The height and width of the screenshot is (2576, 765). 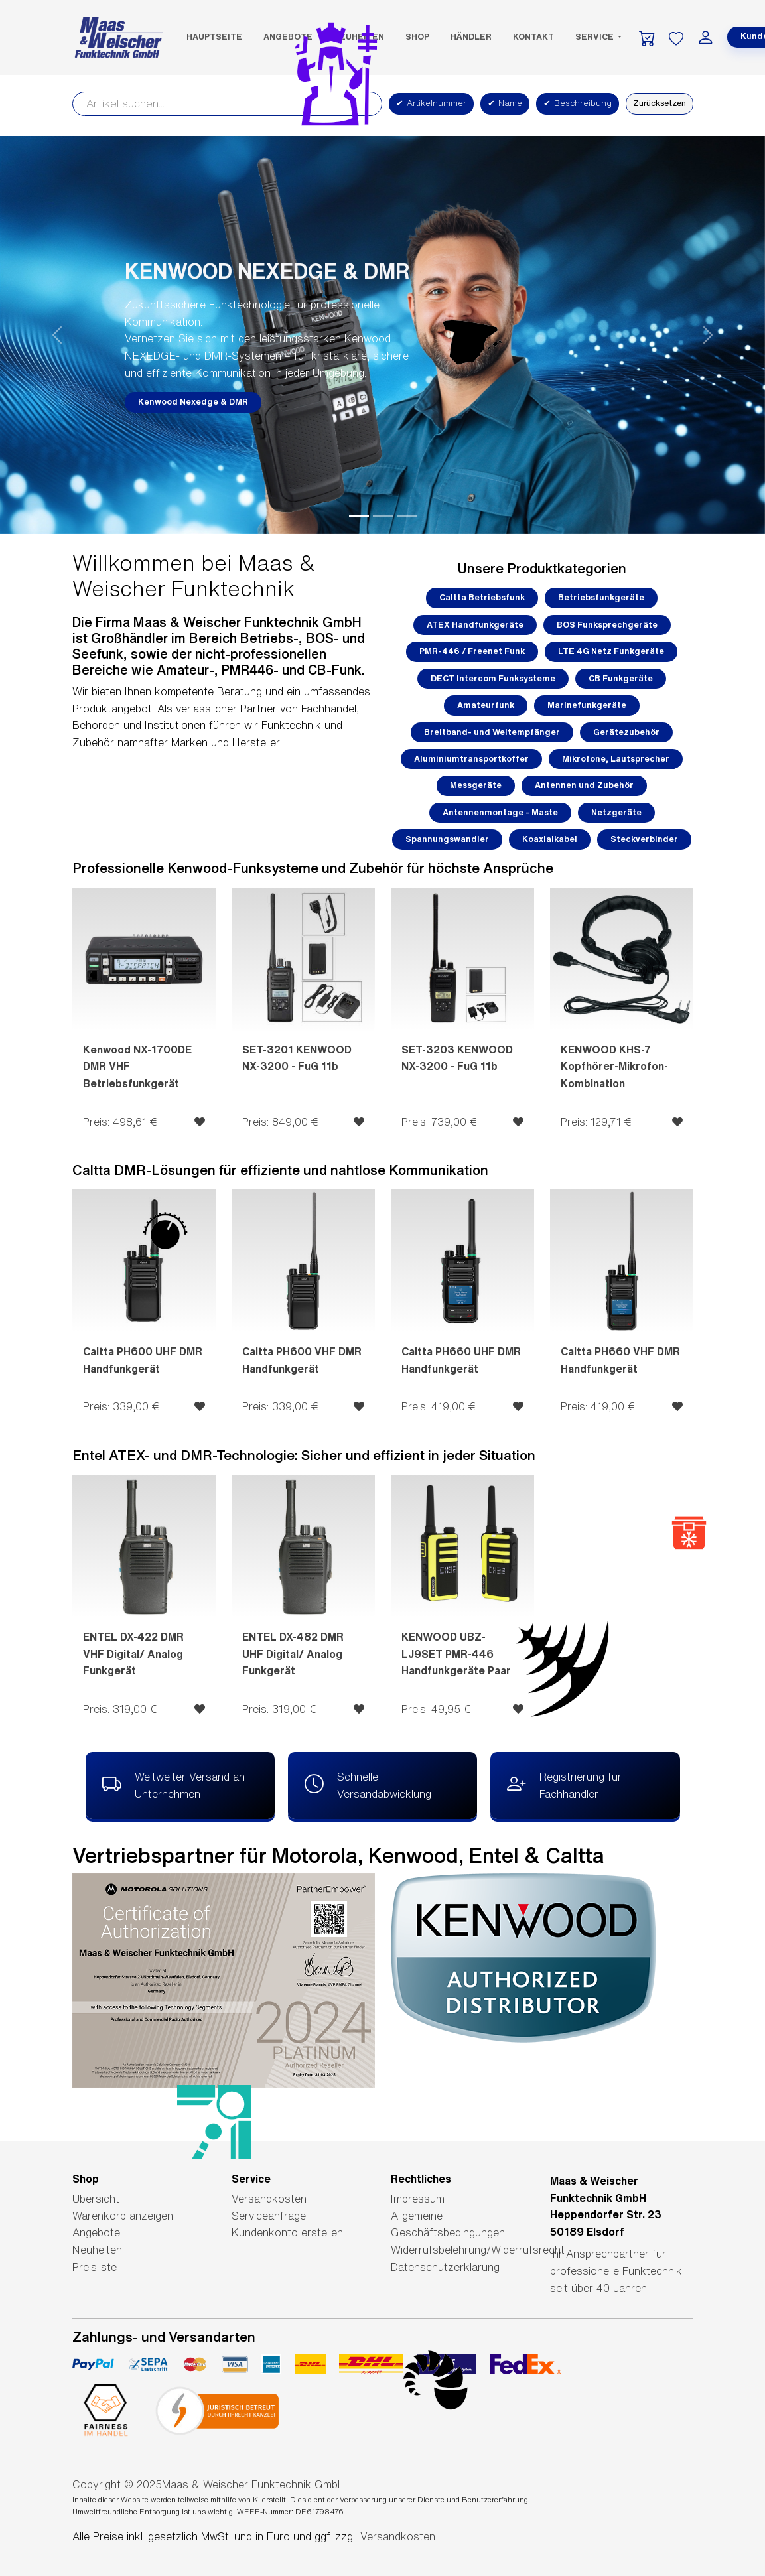 I want to click on access billiards or pool game, so click(x=214, y=2122).